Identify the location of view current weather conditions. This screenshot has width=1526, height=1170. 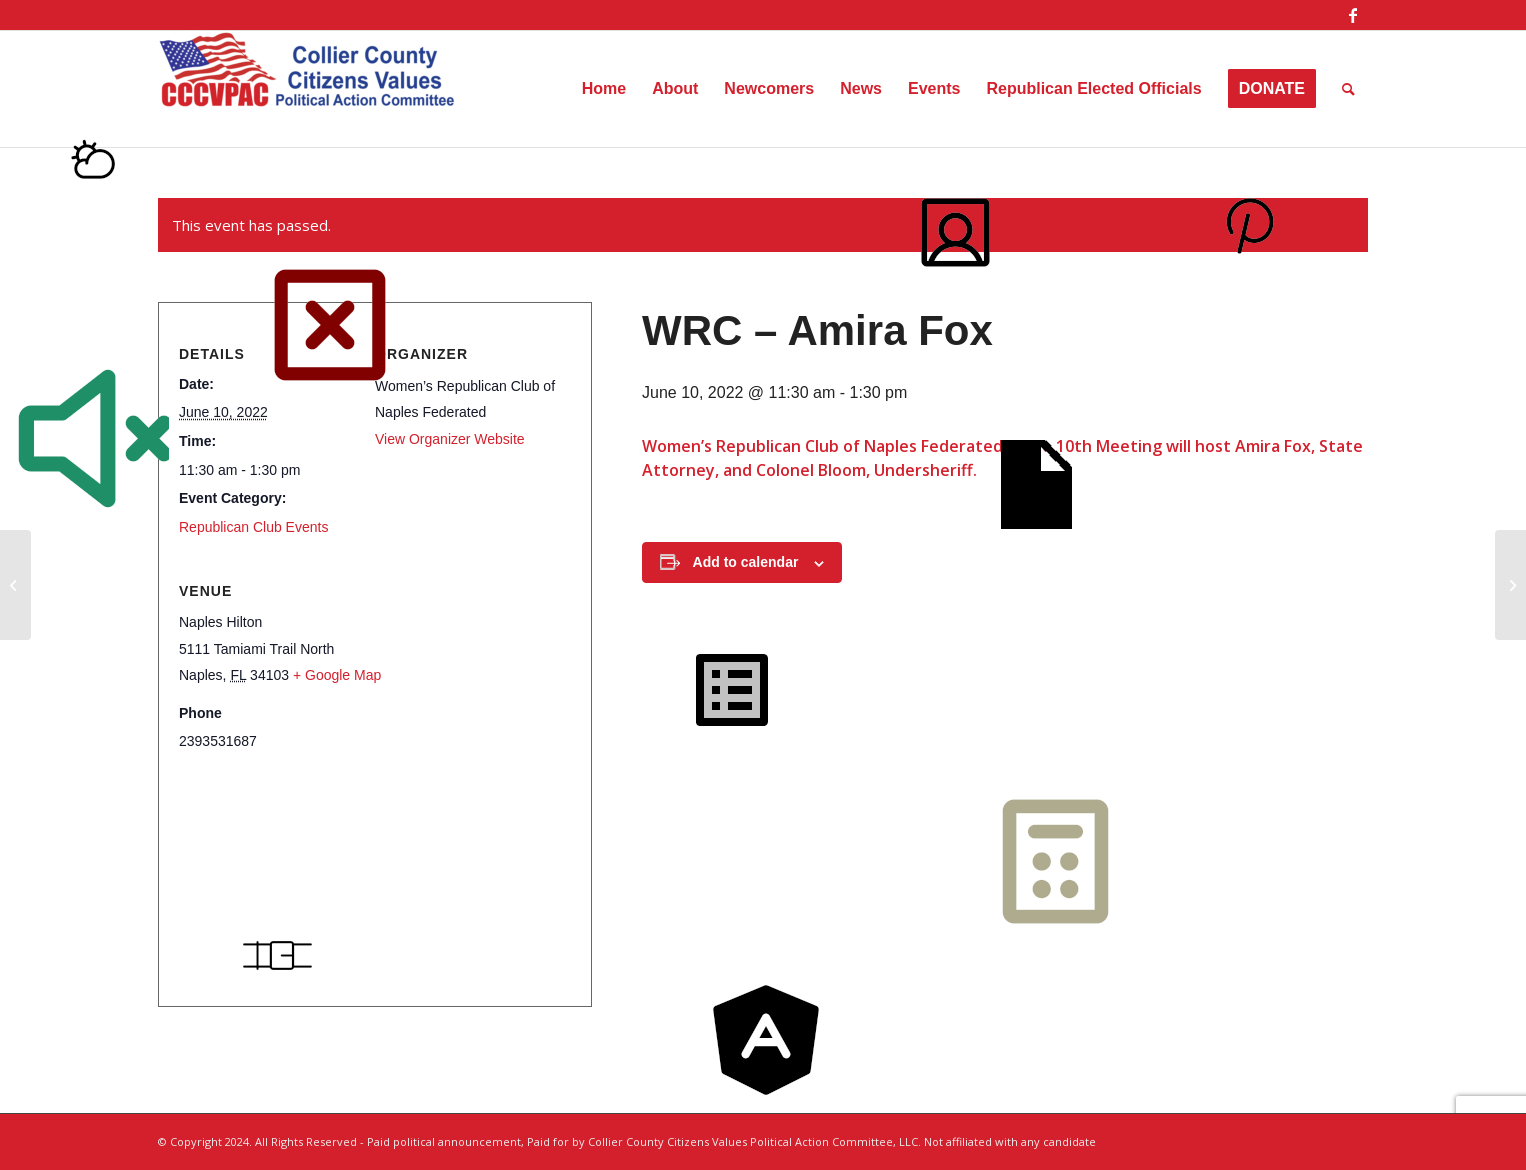
(93, 160).